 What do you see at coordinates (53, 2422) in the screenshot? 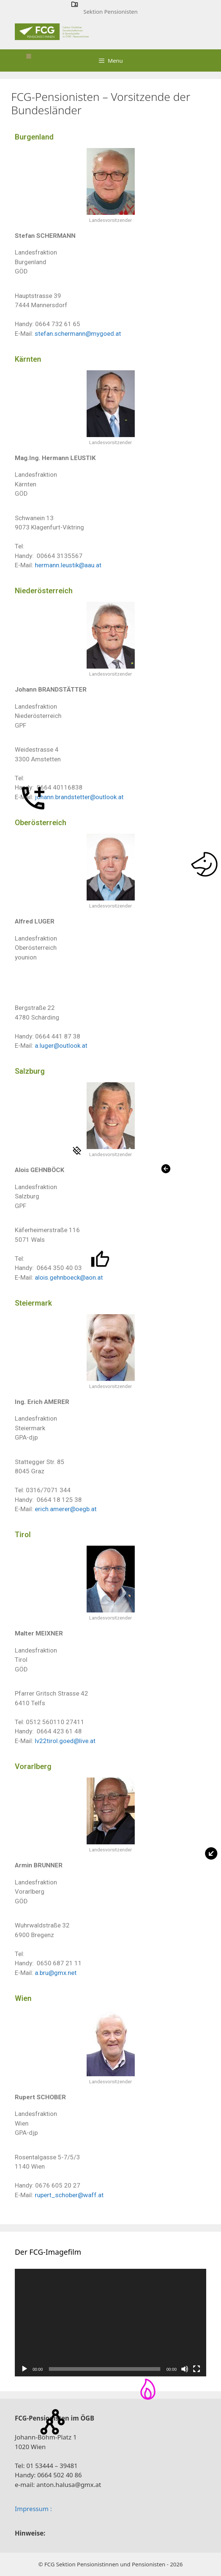
I see `view hierarchical data structure` at bounding box center [53, 2422].